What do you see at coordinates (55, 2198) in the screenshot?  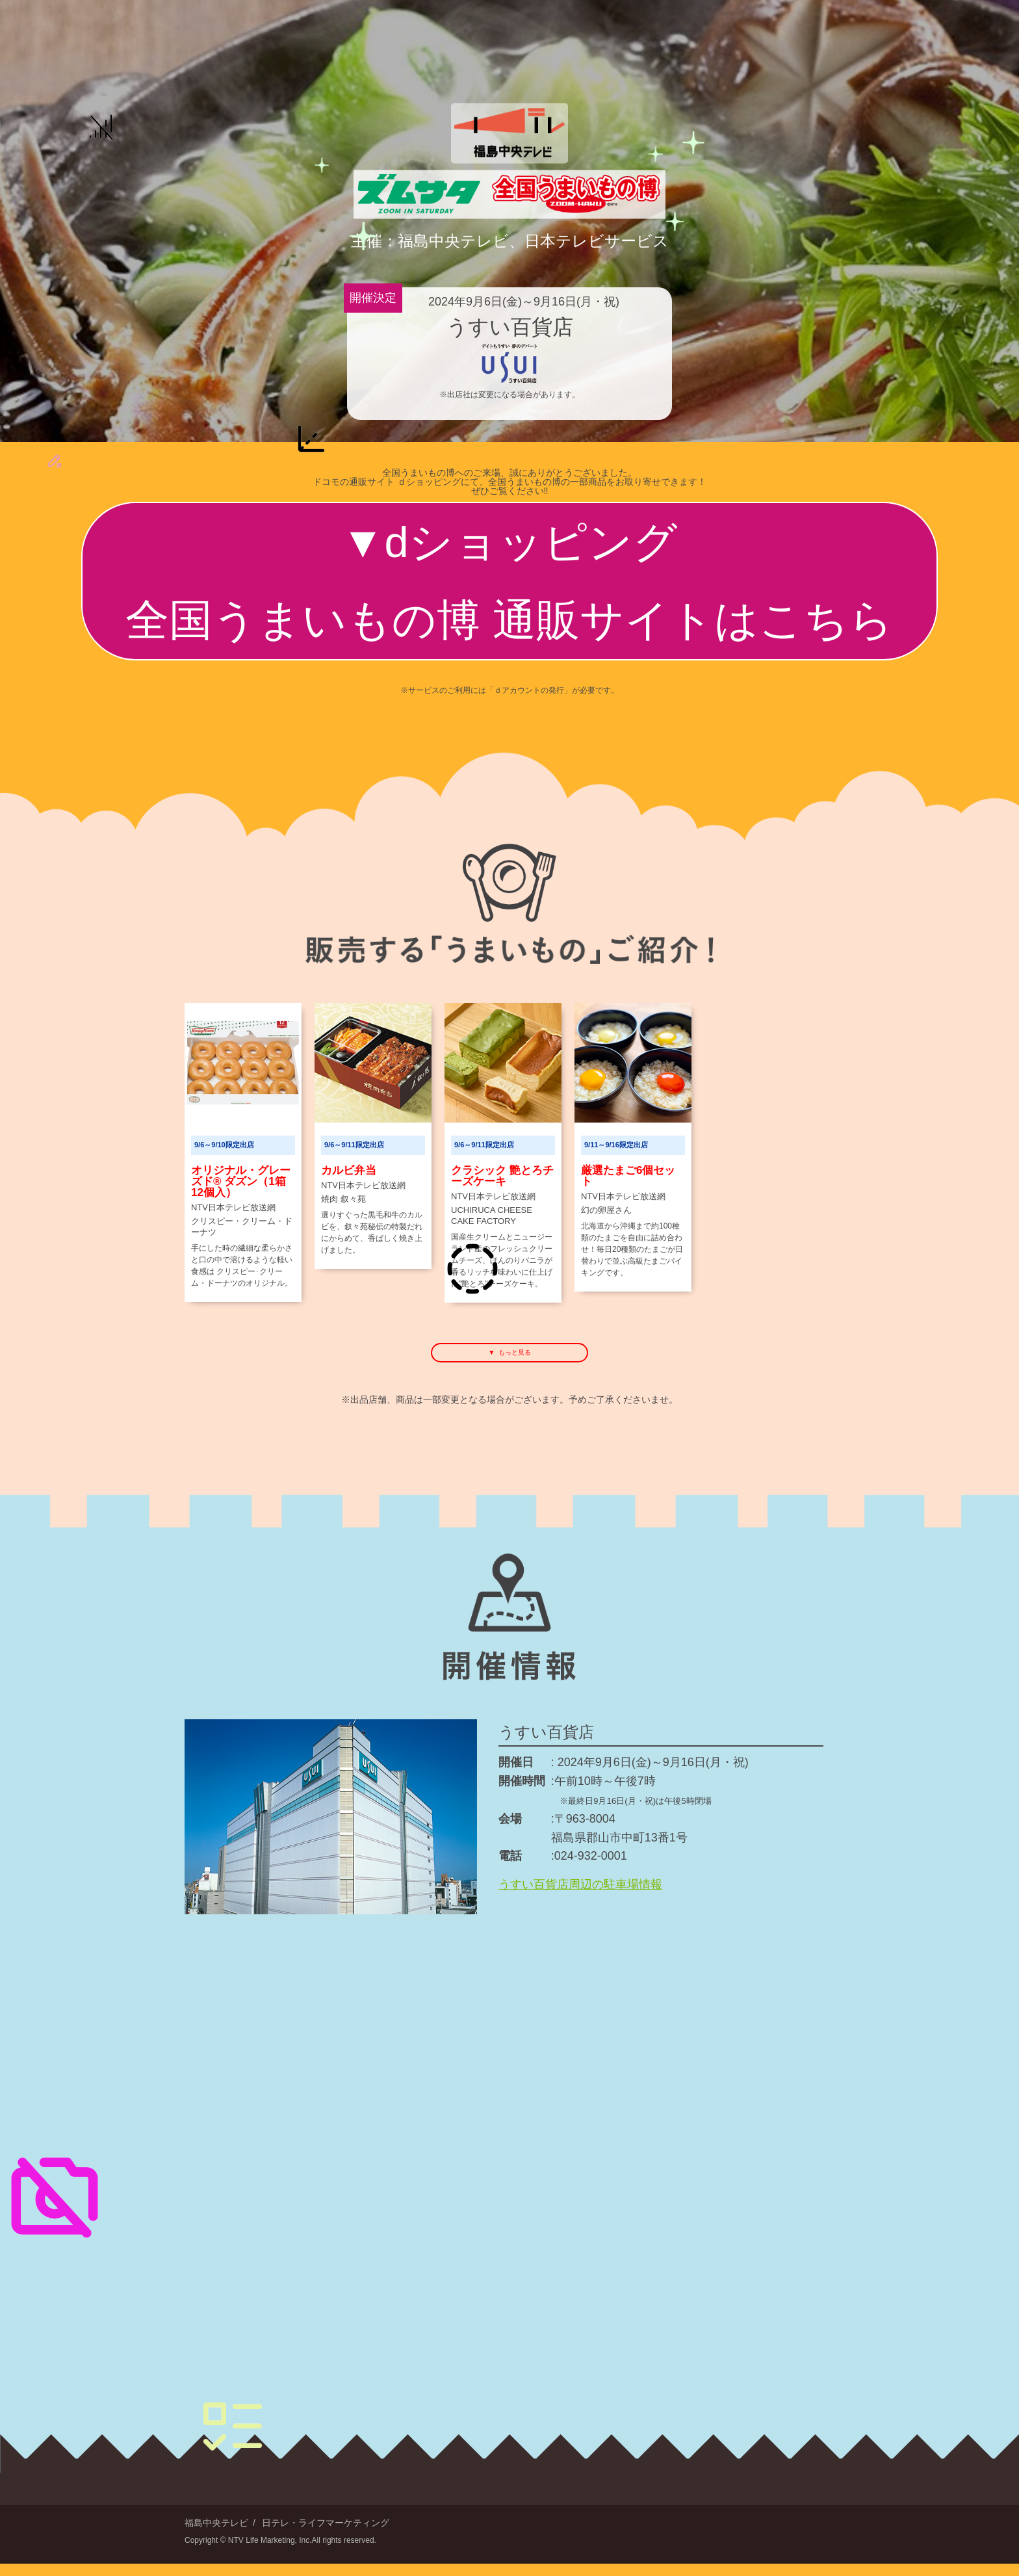 I see `camera access is disabled` at bounding box center [55, 2198].